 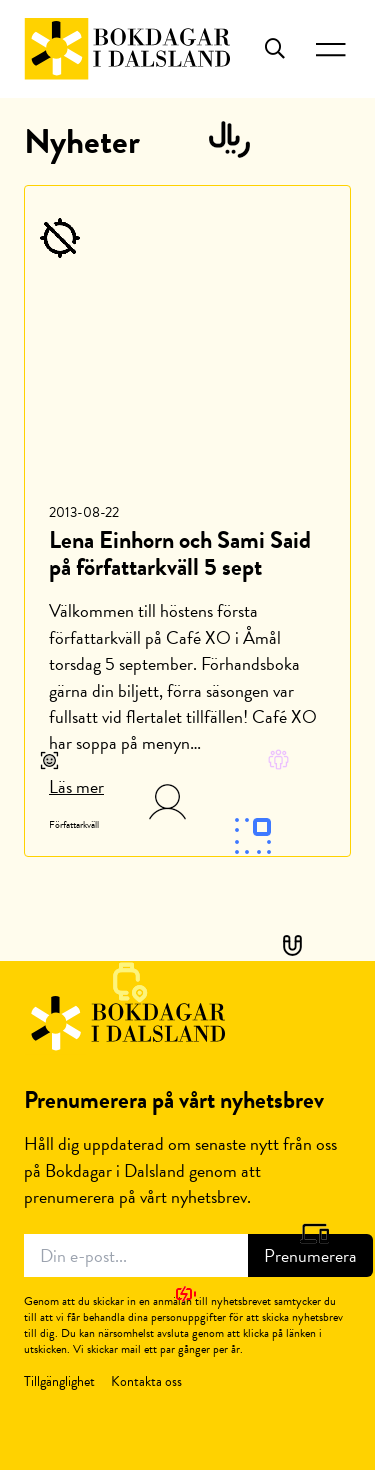 I want to click on attract or pull related items together, so click(x=292, y=945).